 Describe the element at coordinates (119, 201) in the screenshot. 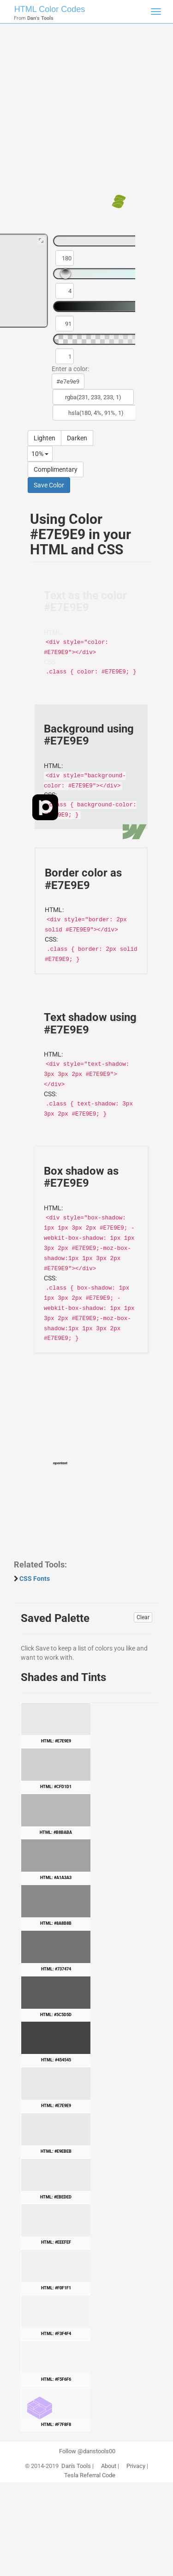

I see `link to Solid project or decentralized web services` at that location.